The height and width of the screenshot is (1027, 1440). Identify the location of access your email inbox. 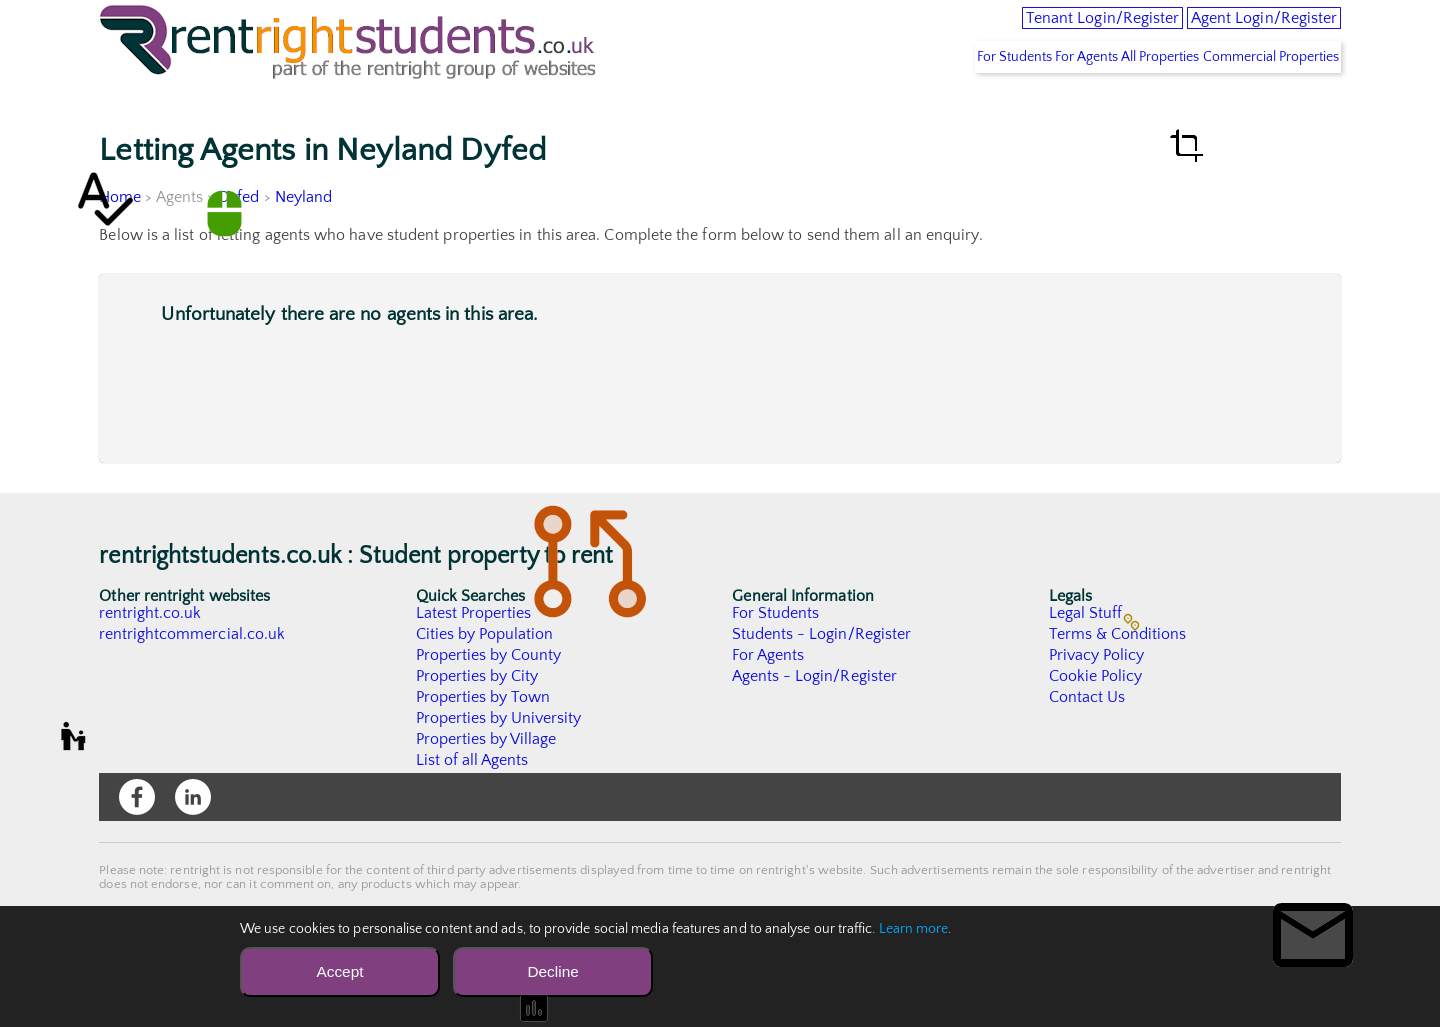
(1313, 935).